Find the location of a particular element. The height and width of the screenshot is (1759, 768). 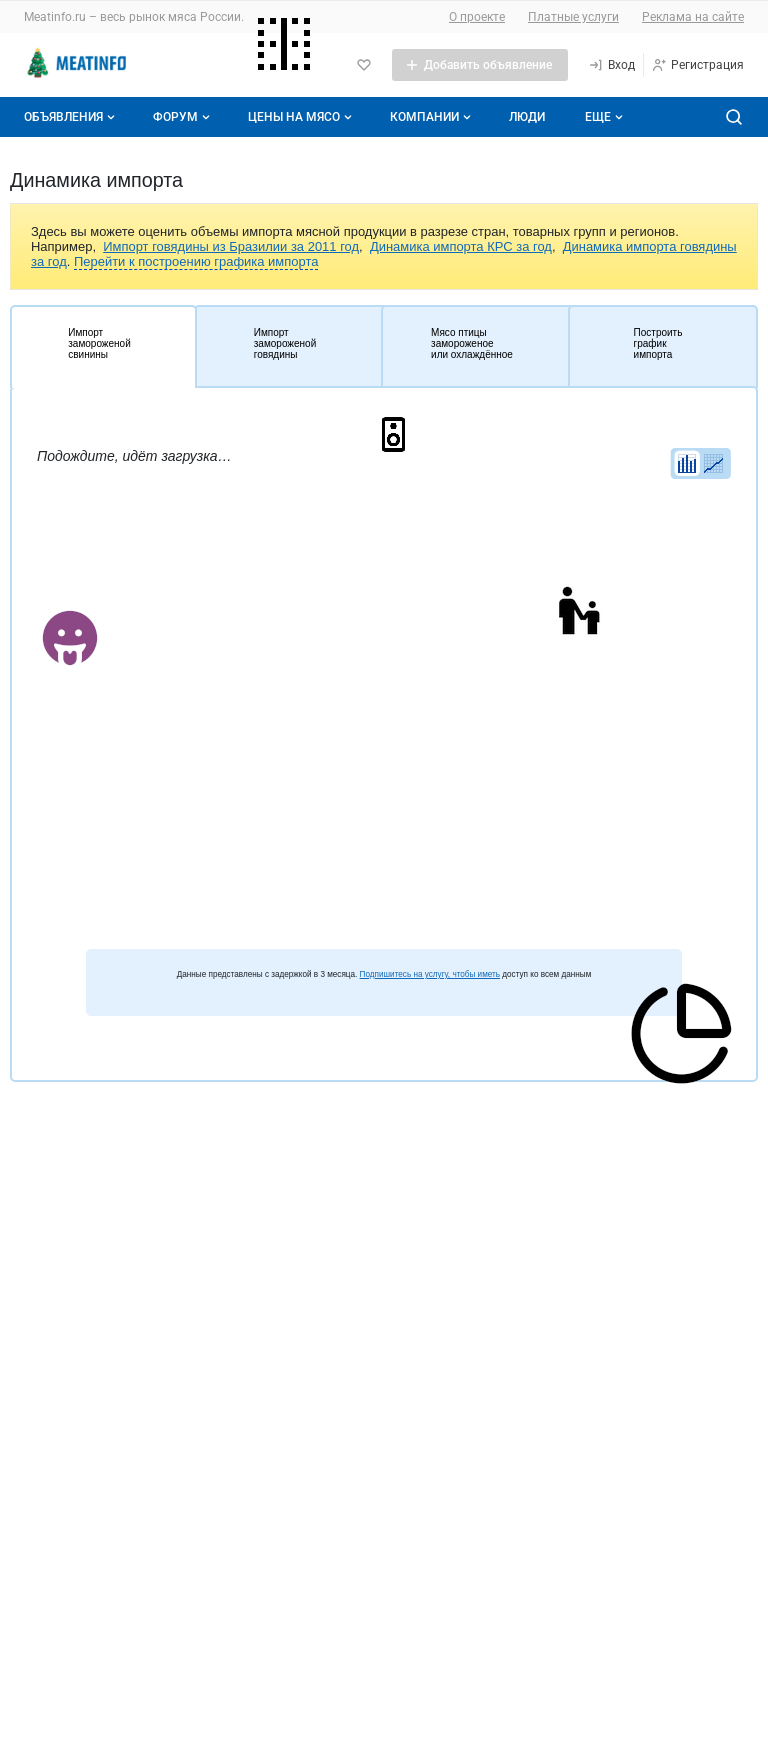

parental supervision required is located at coordinates (580, 610).